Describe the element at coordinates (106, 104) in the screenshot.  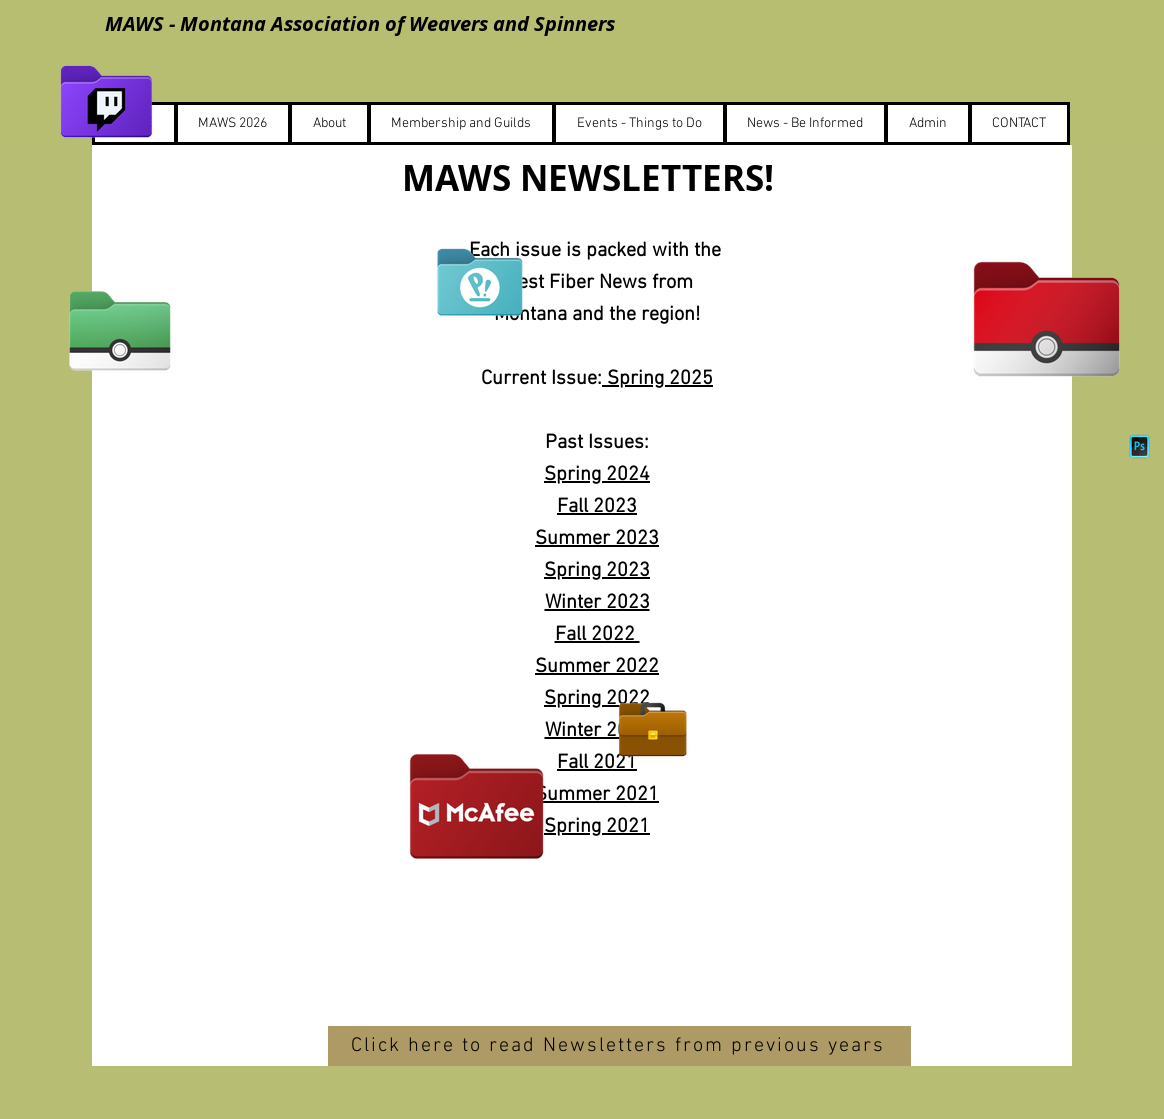
I see `open folder containing Twitch-related files` at that location.